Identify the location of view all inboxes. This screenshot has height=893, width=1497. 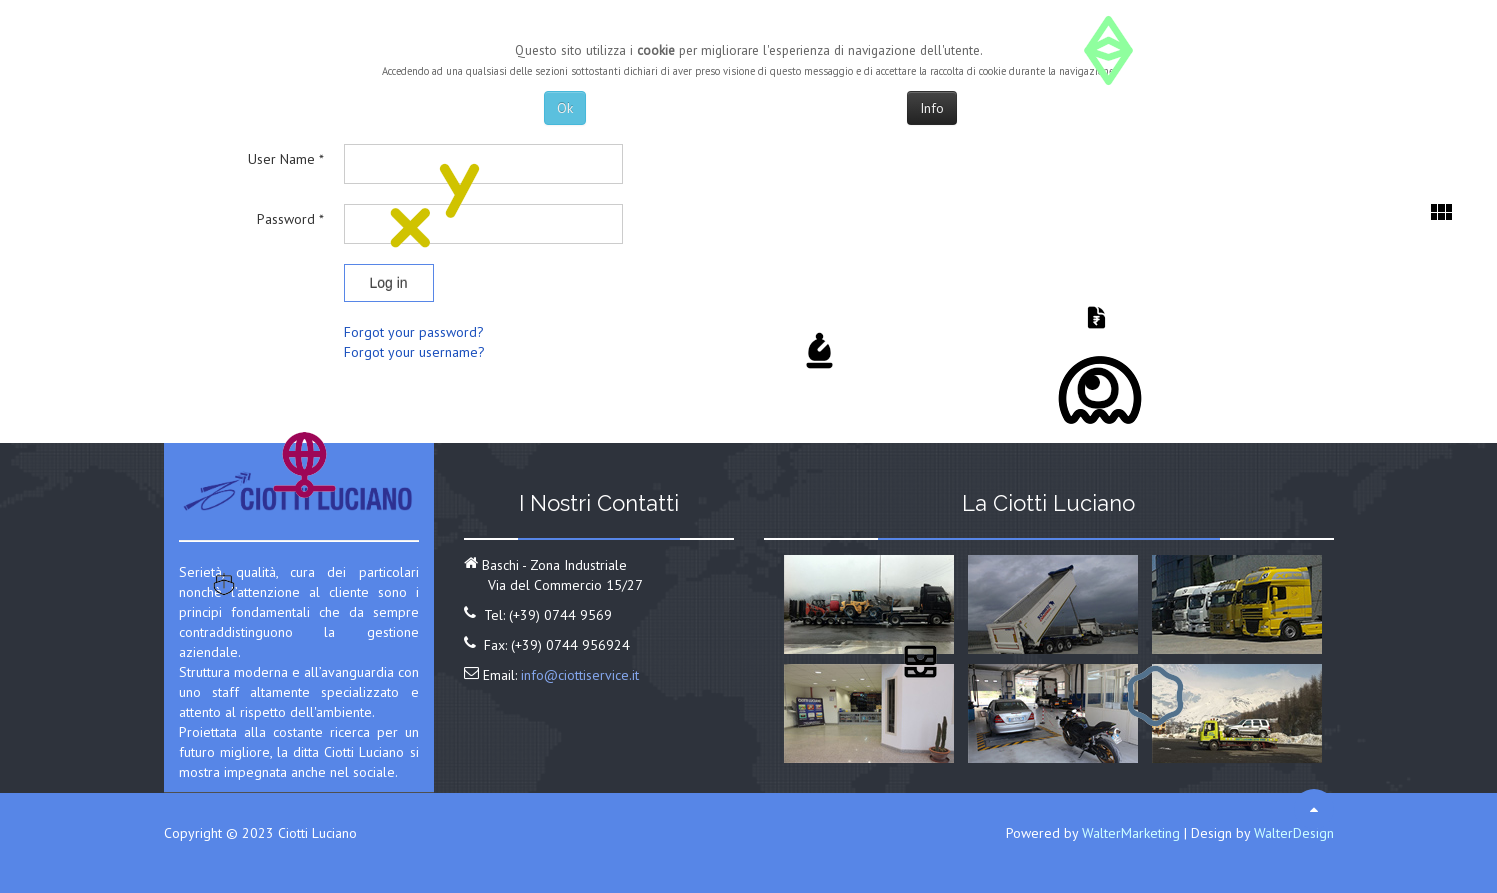
(920, 661).